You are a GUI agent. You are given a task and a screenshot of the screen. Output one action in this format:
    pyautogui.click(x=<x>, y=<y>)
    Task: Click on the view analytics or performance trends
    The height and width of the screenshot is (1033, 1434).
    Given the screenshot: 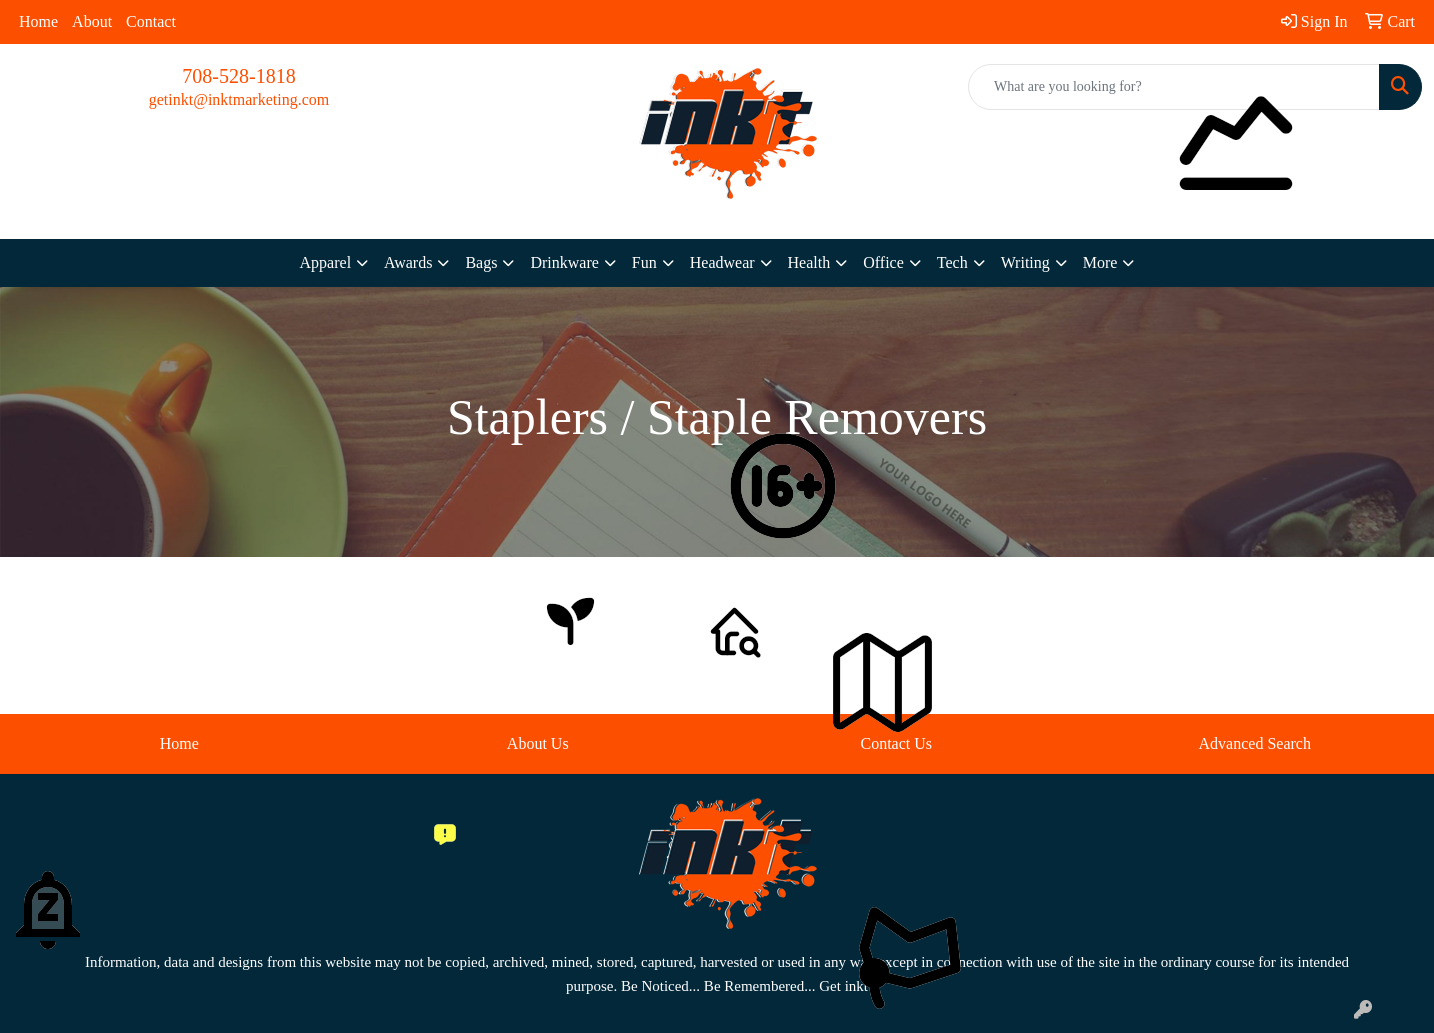 What is the action you would take?
    pyautogui.click(x=1236, y=140)
    